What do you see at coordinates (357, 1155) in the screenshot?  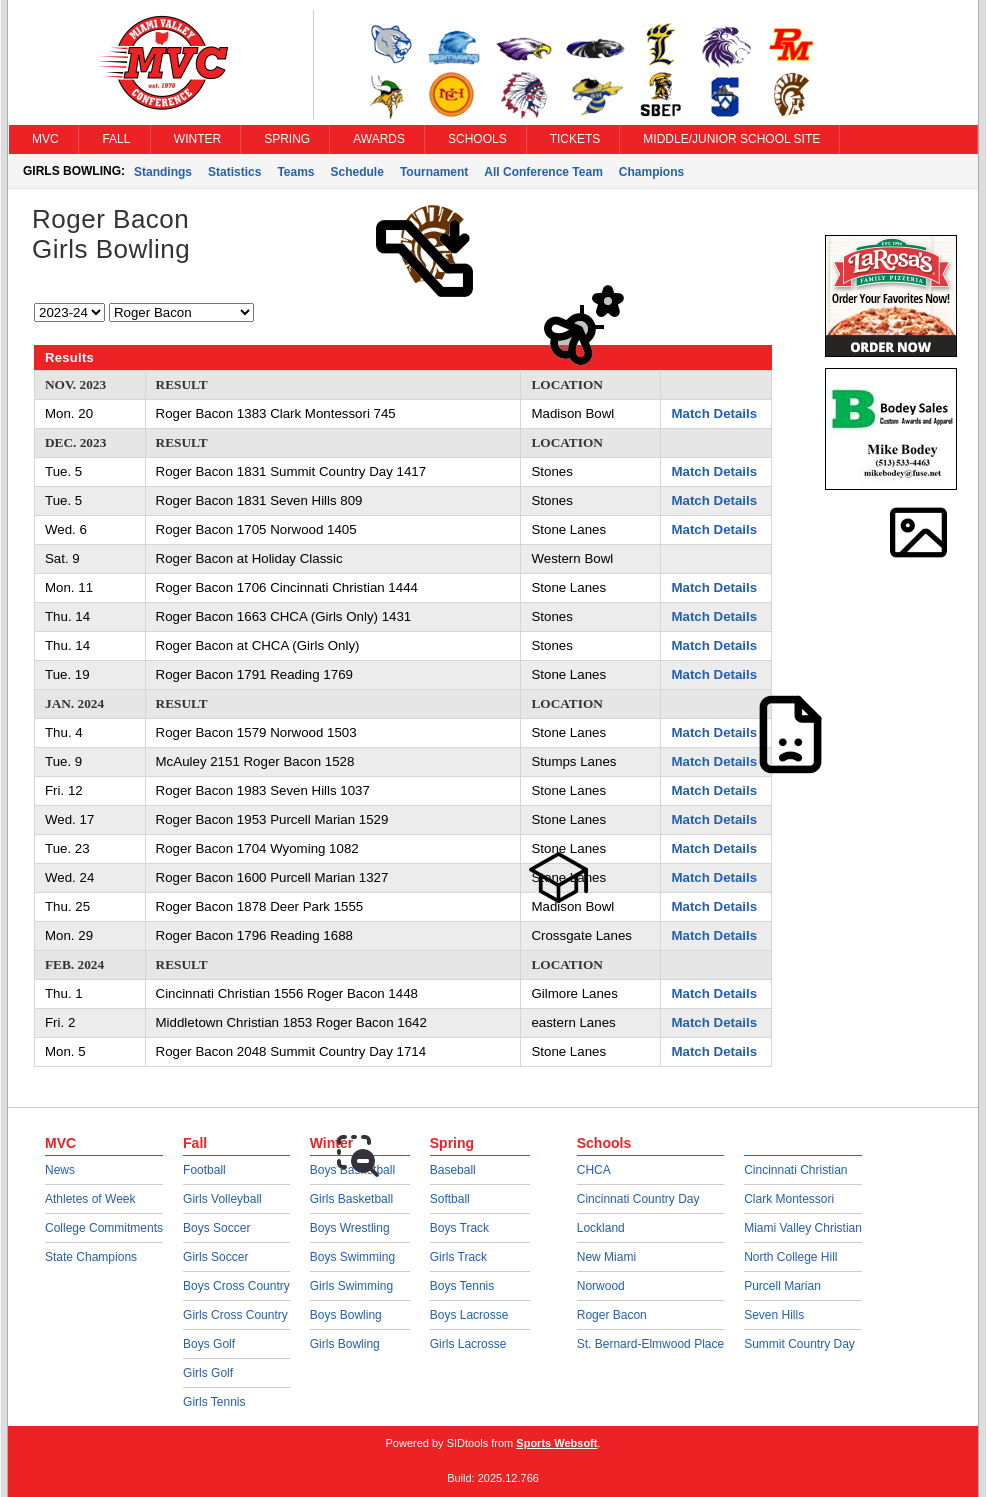 I see `zoom out of selected area` at bounding box center [357, 1155].